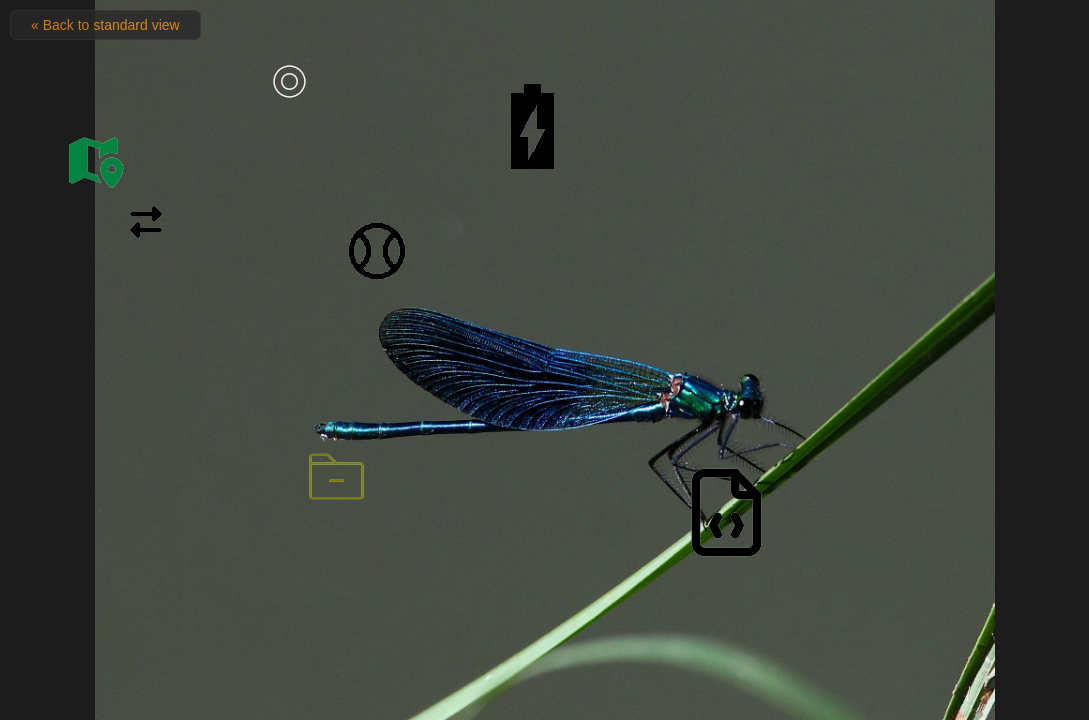  Describe the element at coordinates (289, 81) in the screenshot. I see `unselected radio button option` at that location.